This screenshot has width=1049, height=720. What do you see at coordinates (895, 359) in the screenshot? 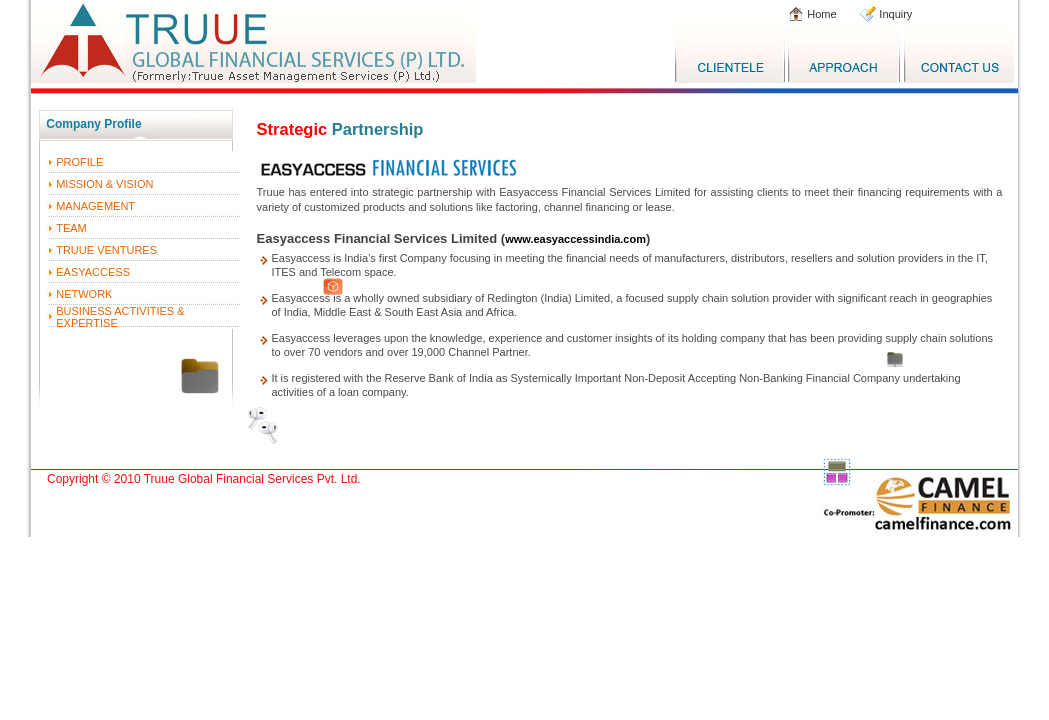
I see `access a remote or network folder` at bounding box center [895, 359].